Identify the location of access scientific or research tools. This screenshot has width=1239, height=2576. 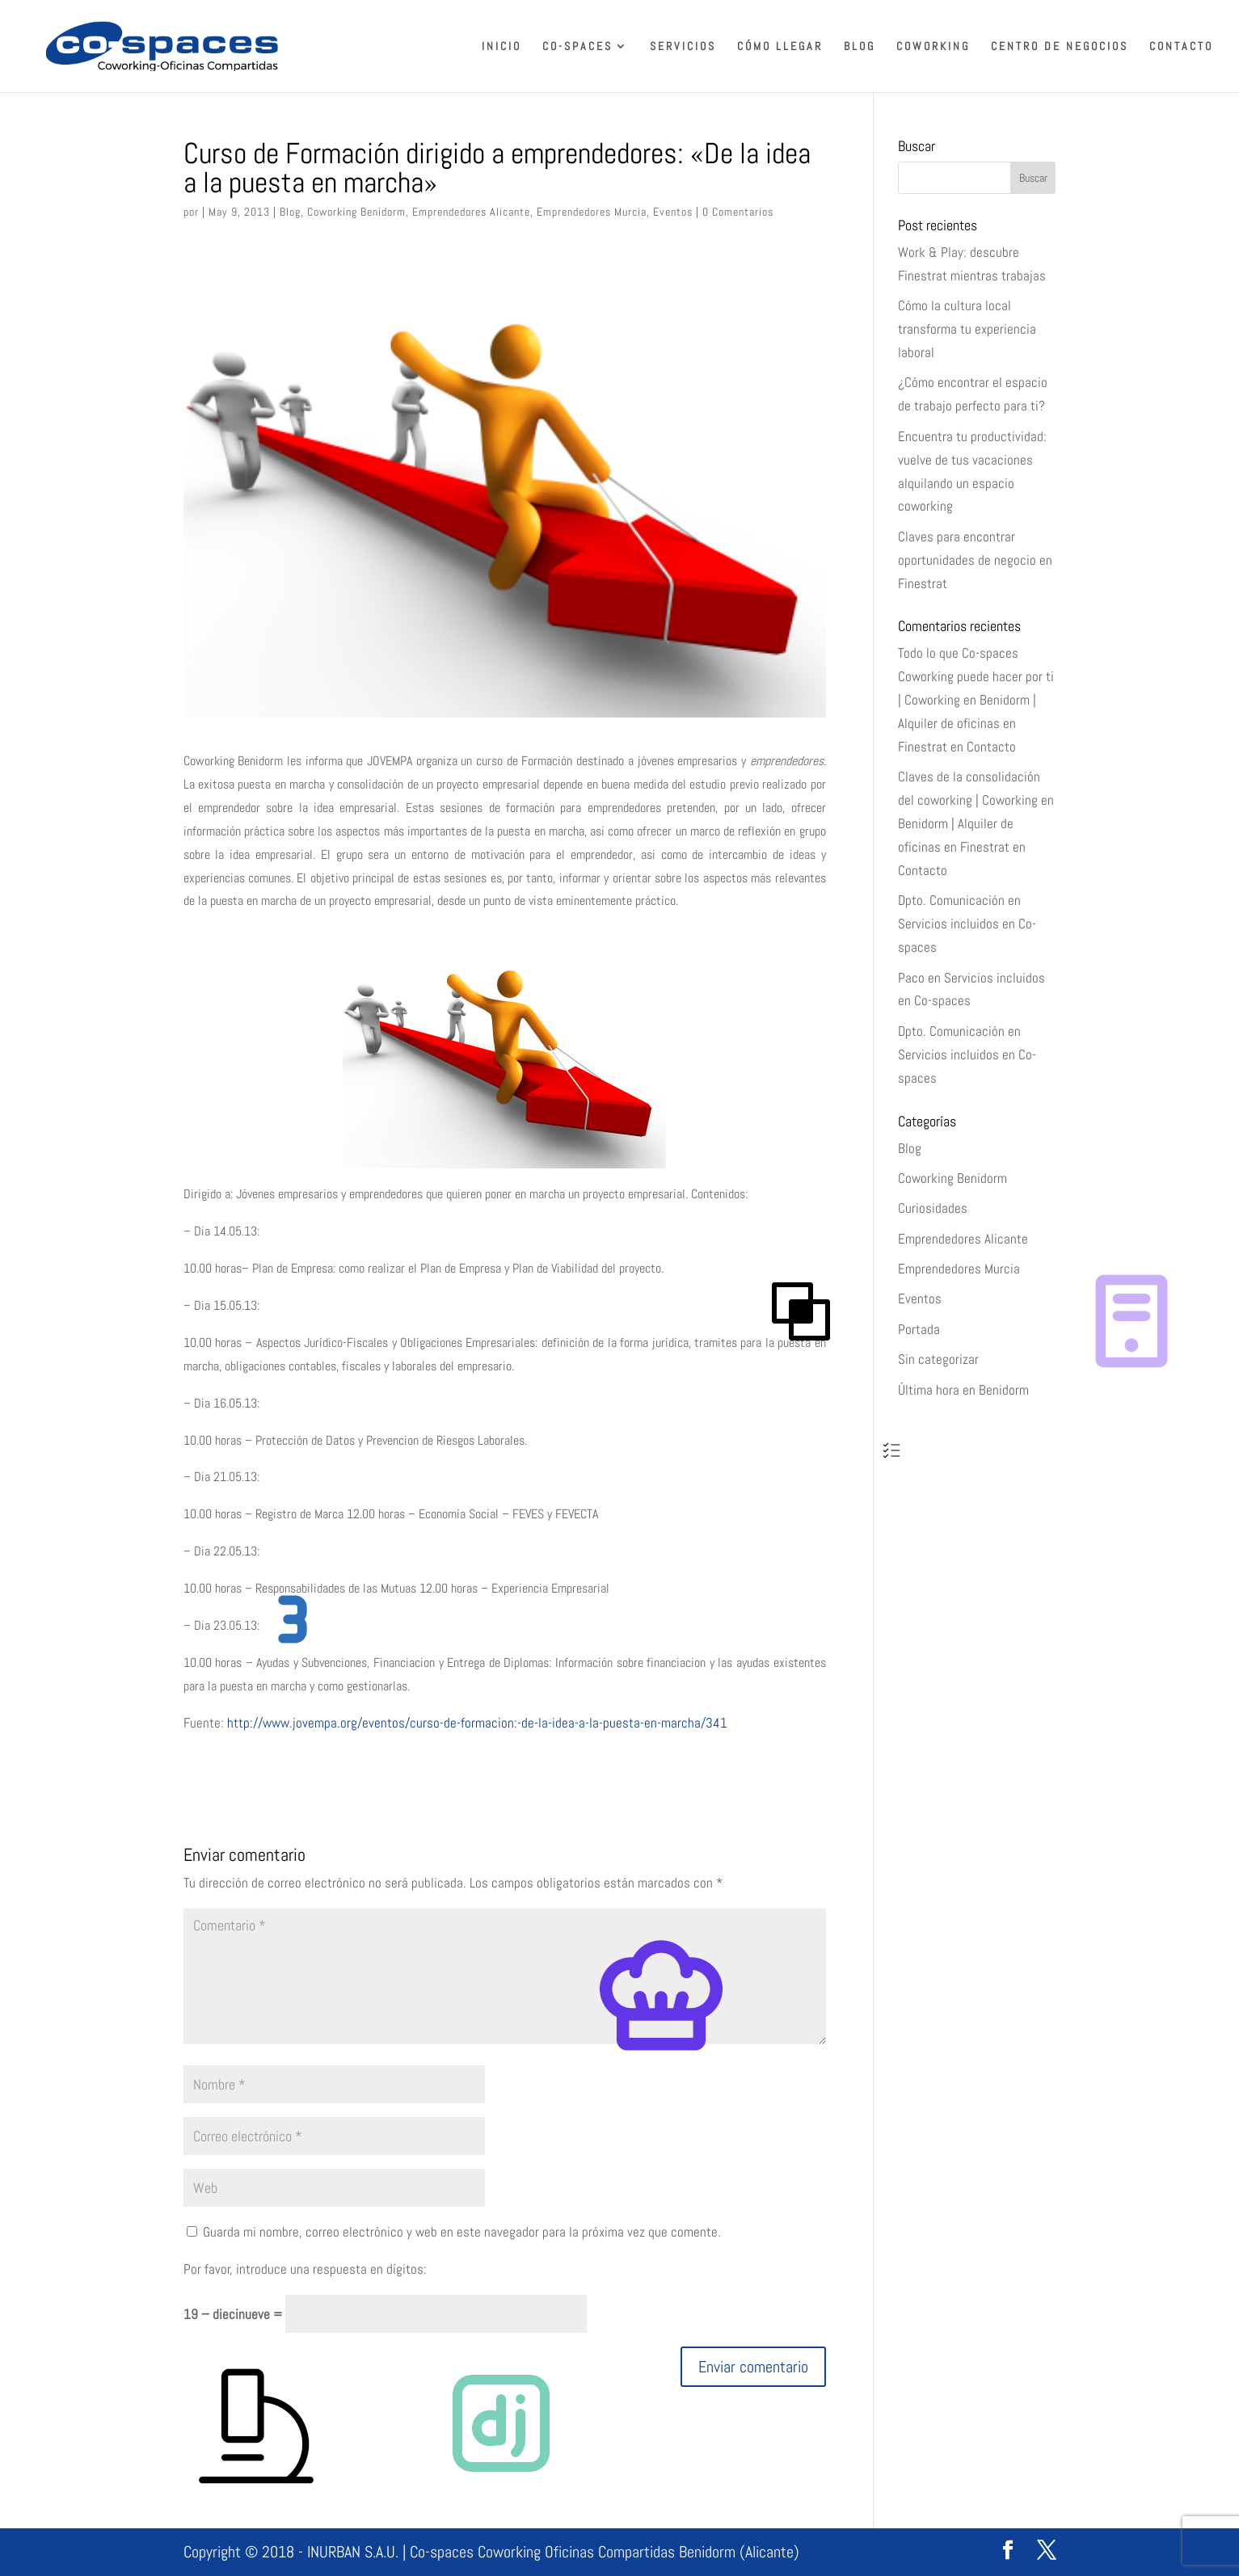
(256, 2431).